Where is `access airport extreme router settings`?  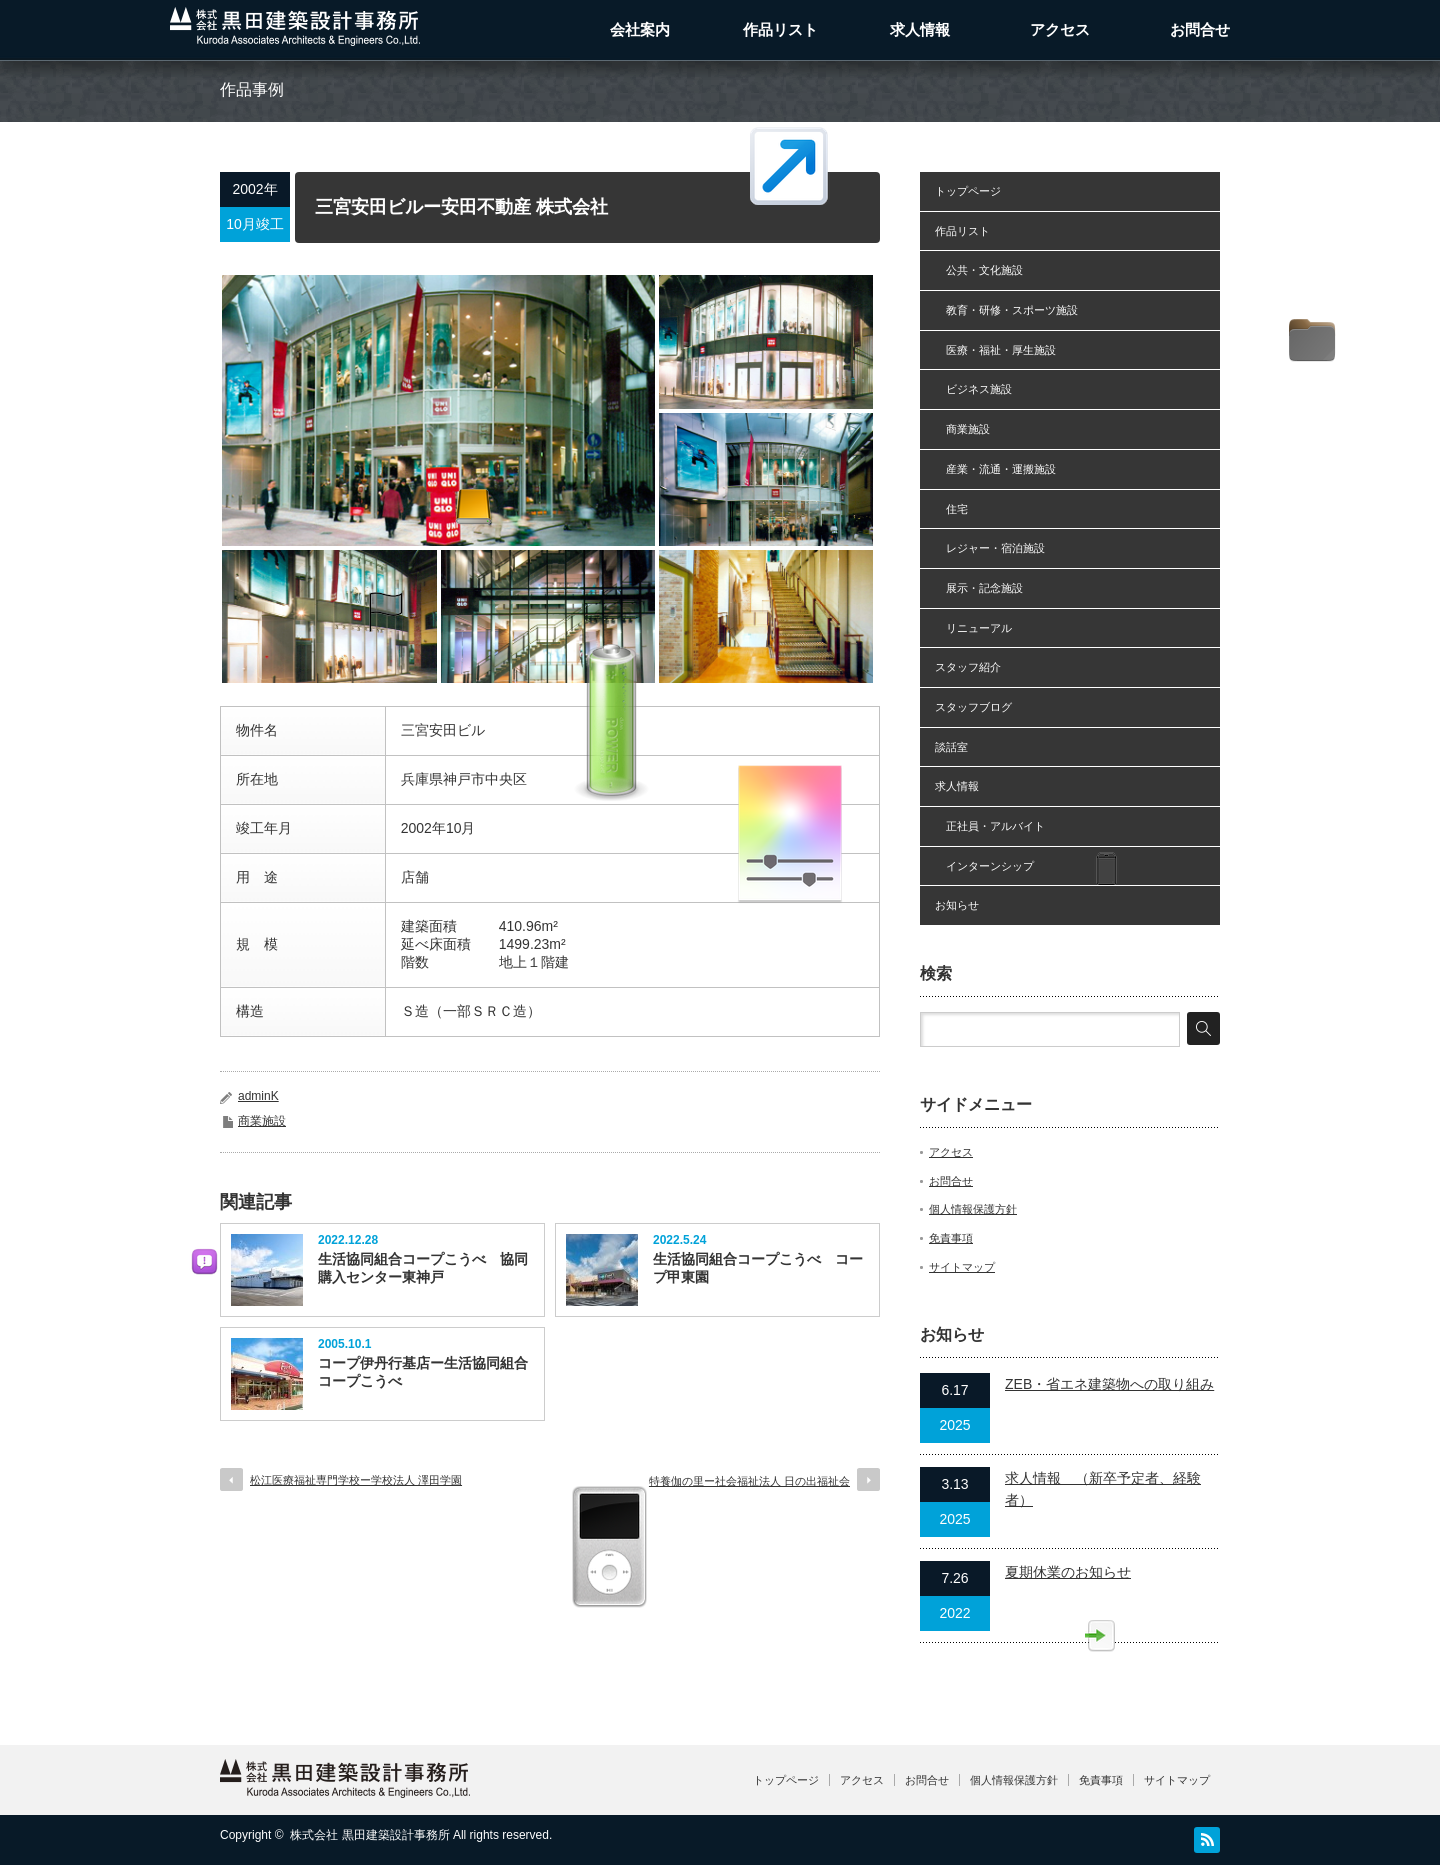 access airport extreme router settings is located at coordinates (1106, 868).